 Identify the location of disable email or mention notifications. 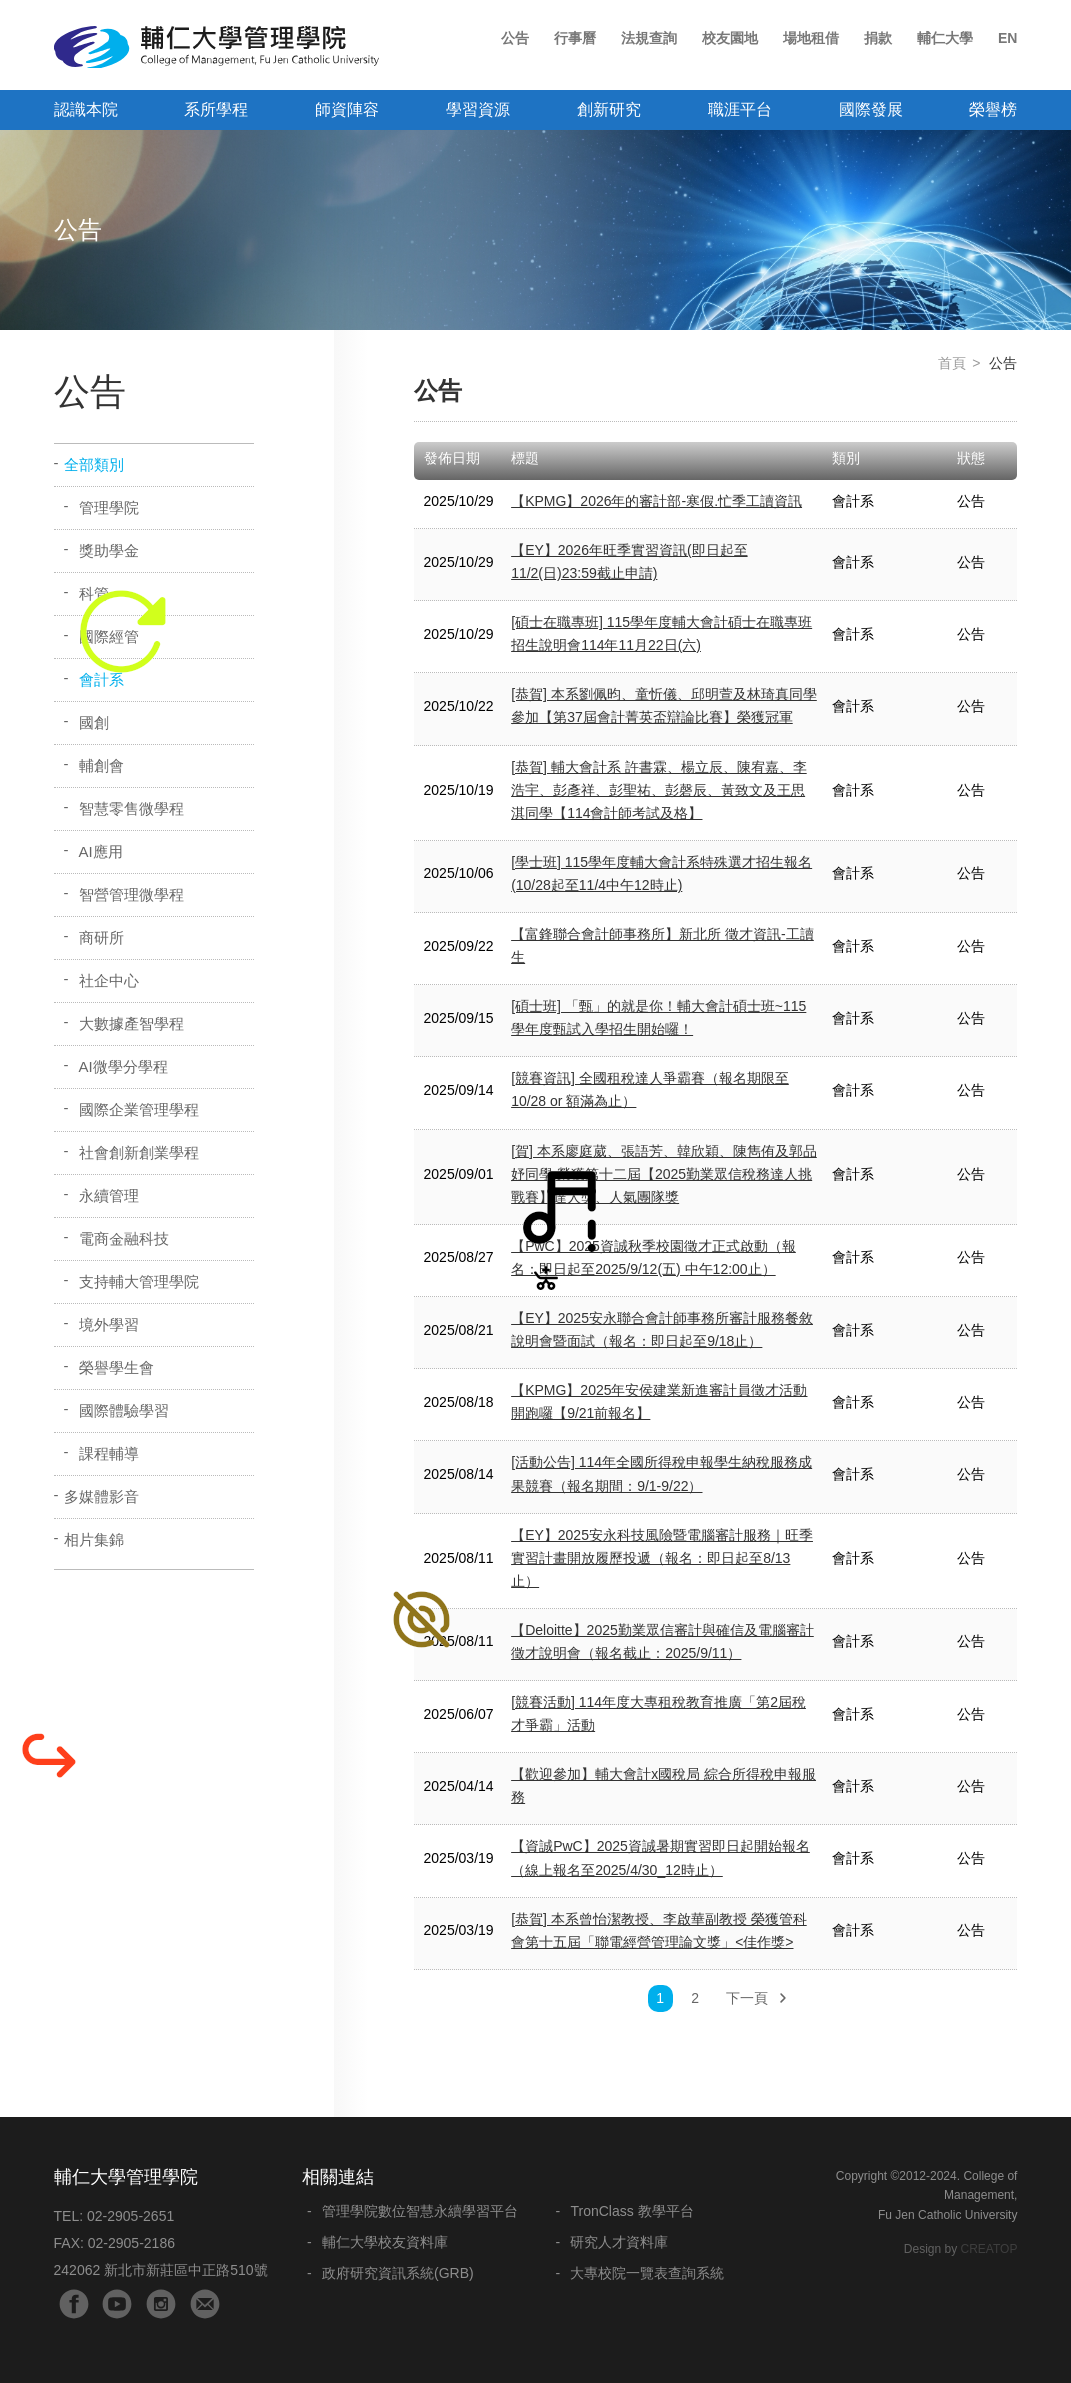
(421, 1619).